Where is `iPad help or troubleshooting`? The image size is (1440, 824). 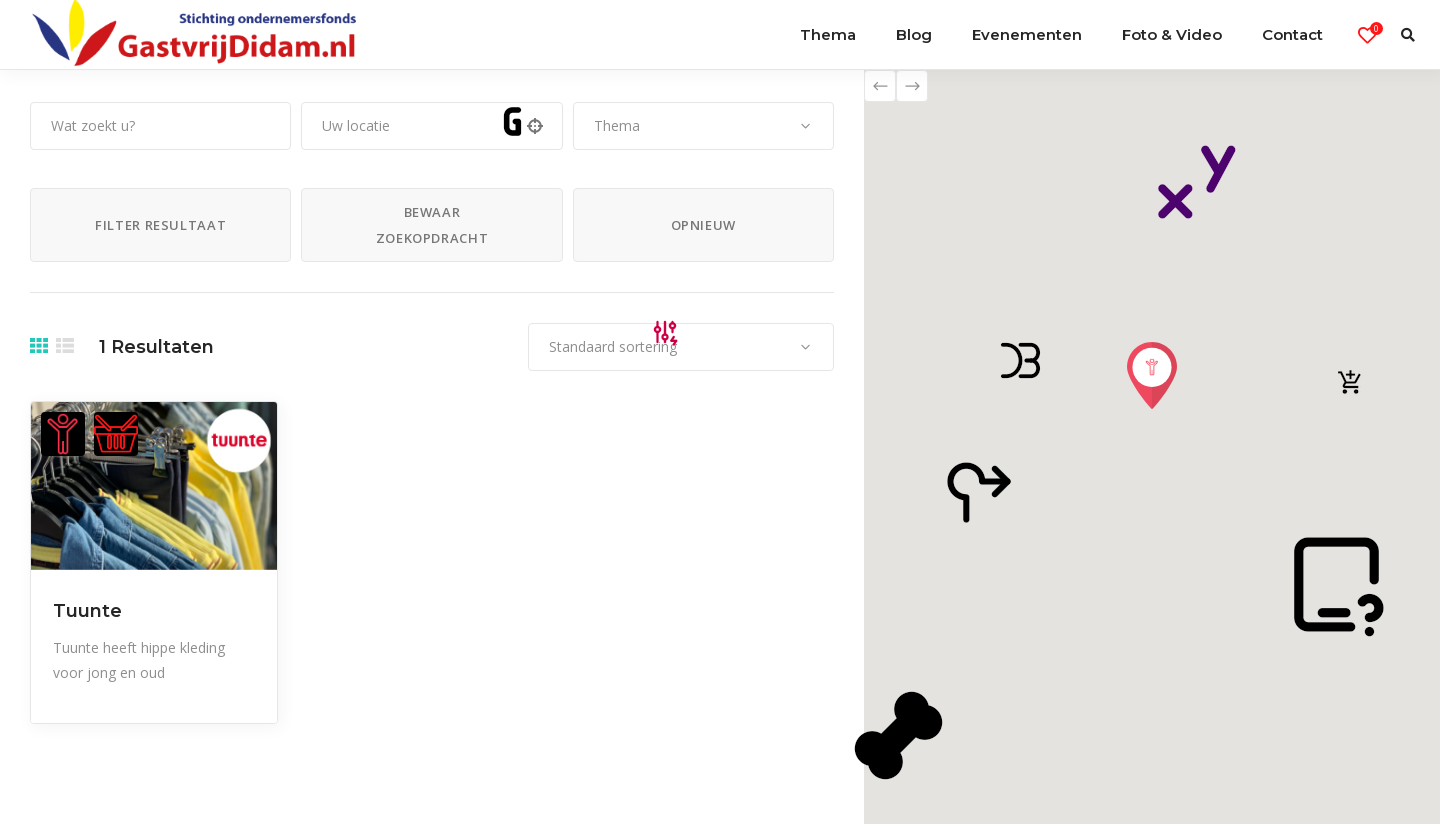
iPad help or troubleshooting is located at coordinates (1336, 584).